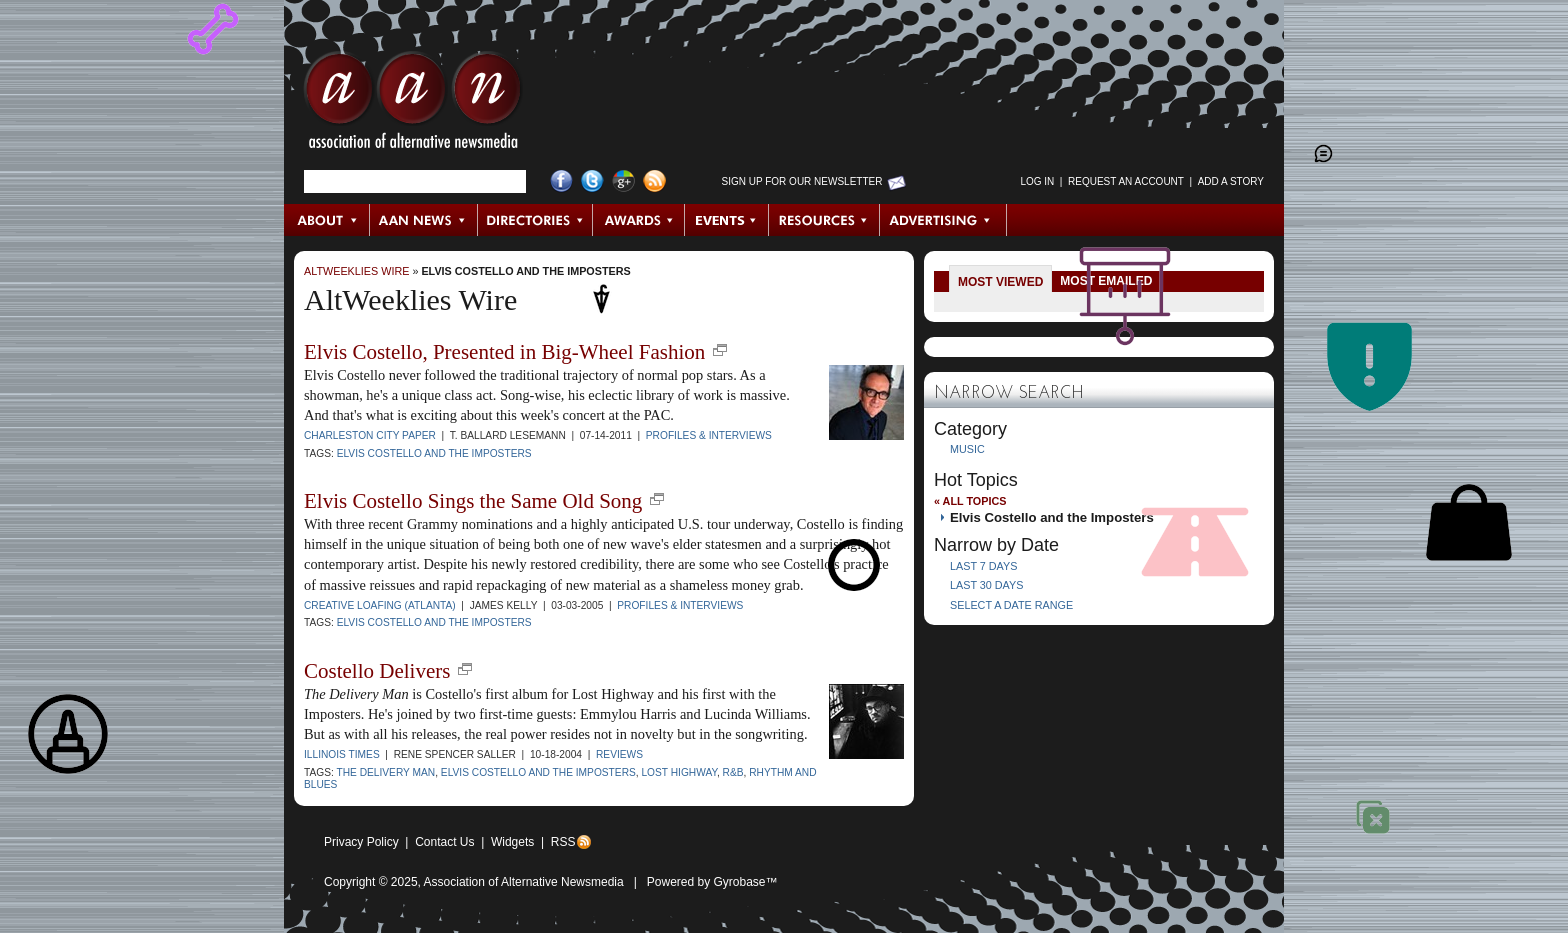 This screenshot has width=1568, height=933. What do you see at coordinates (854, 565) in the screenshot?
I see `start recording audio or video` at bounding box center [854, 565].